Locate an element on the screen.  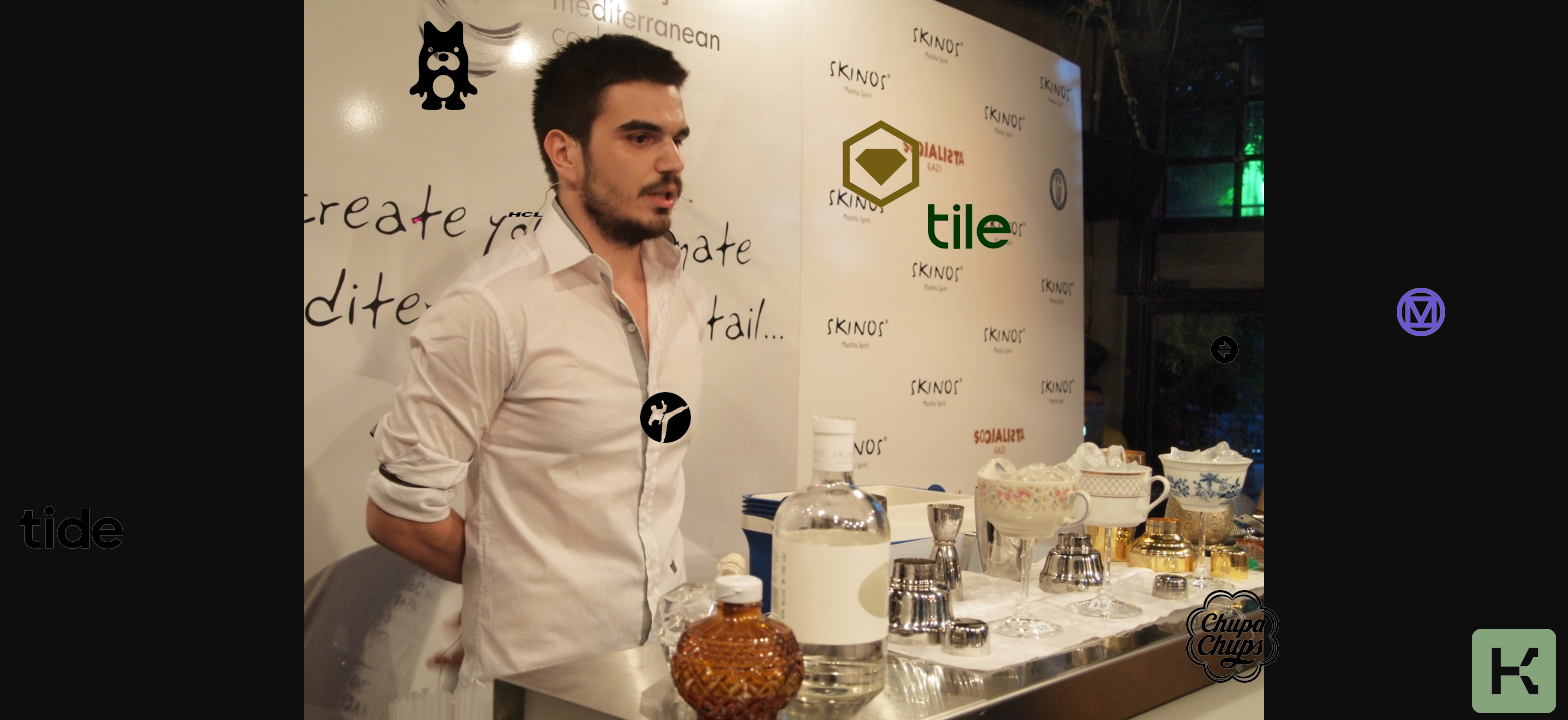
visit kongregate gaming platform is located at coordinates (1514, 671).